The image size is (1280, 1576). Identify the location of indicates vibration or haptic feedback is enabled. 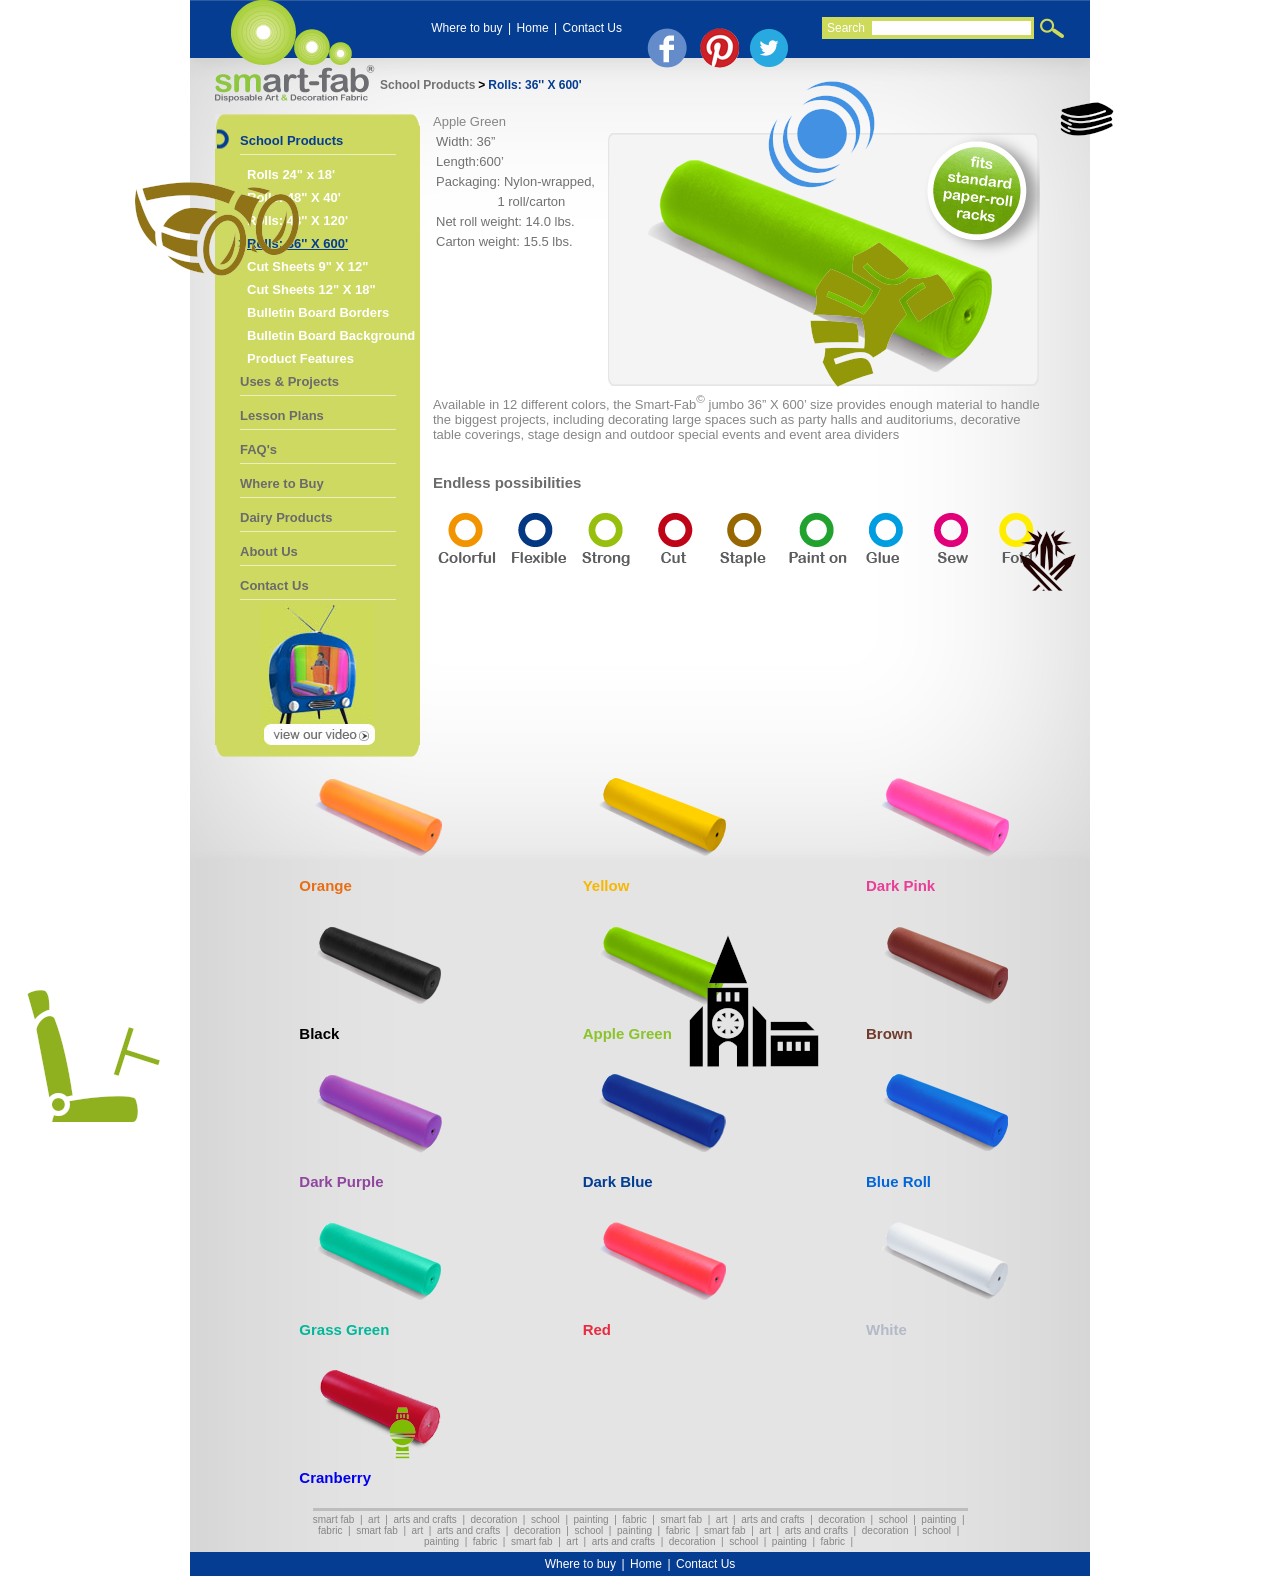
(822, 133).